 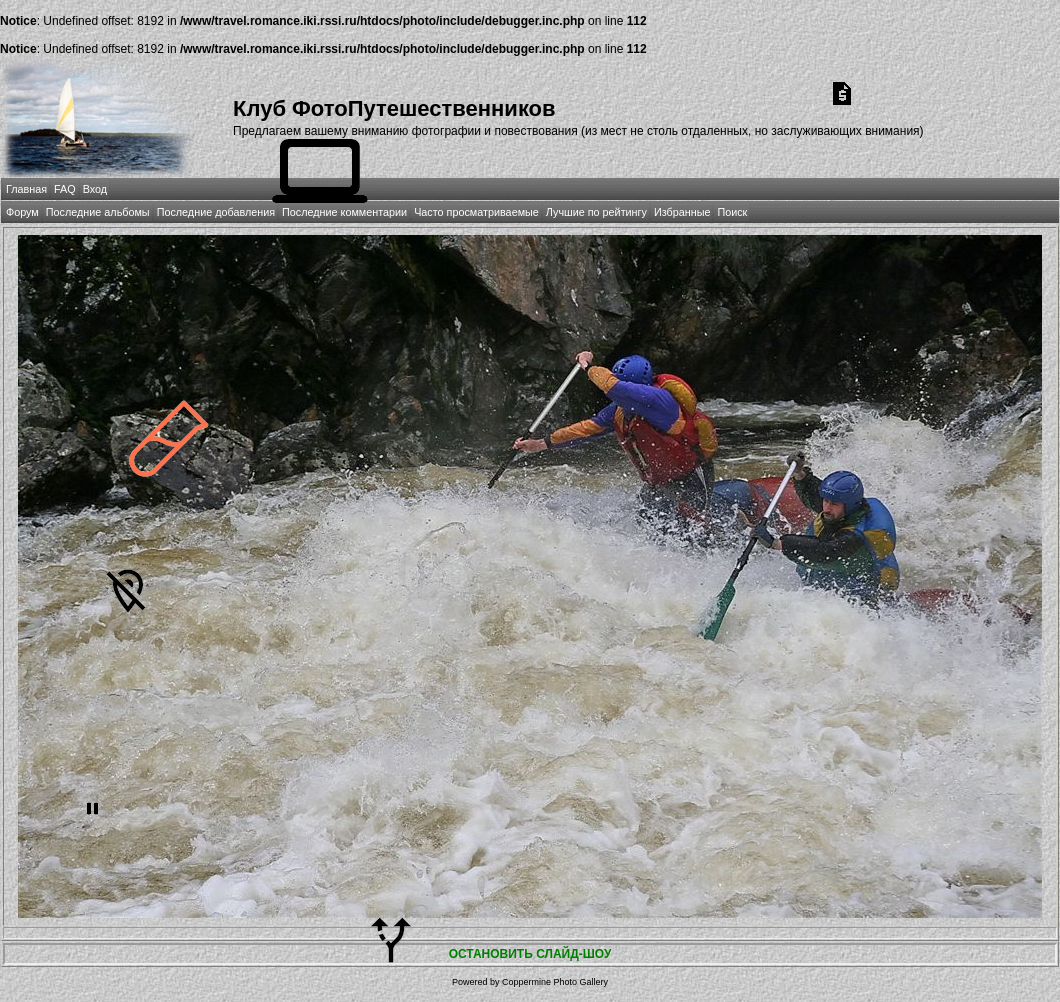 I want to click on access experimental or beta features, so click(x=167, y=438).